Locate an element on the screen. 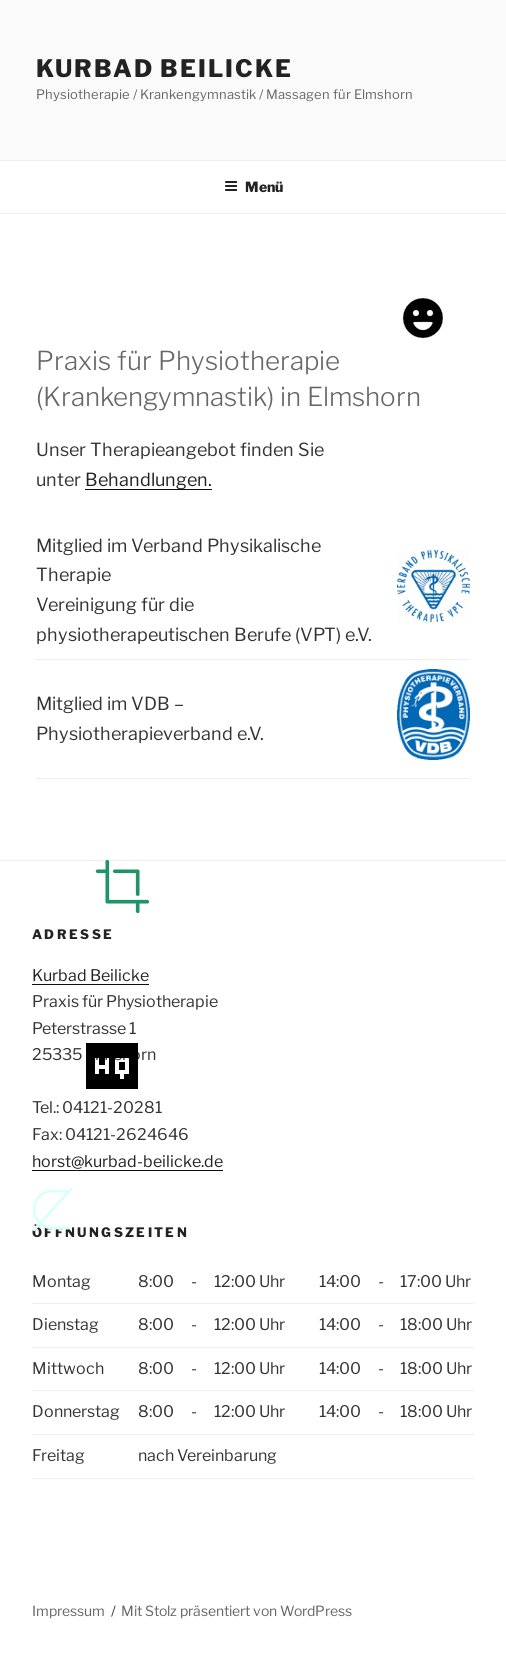 Image resolution: width=506 pixels, height=1660 pixels. add an emoji or emoticon to your message is located at coordinates (423, 318).